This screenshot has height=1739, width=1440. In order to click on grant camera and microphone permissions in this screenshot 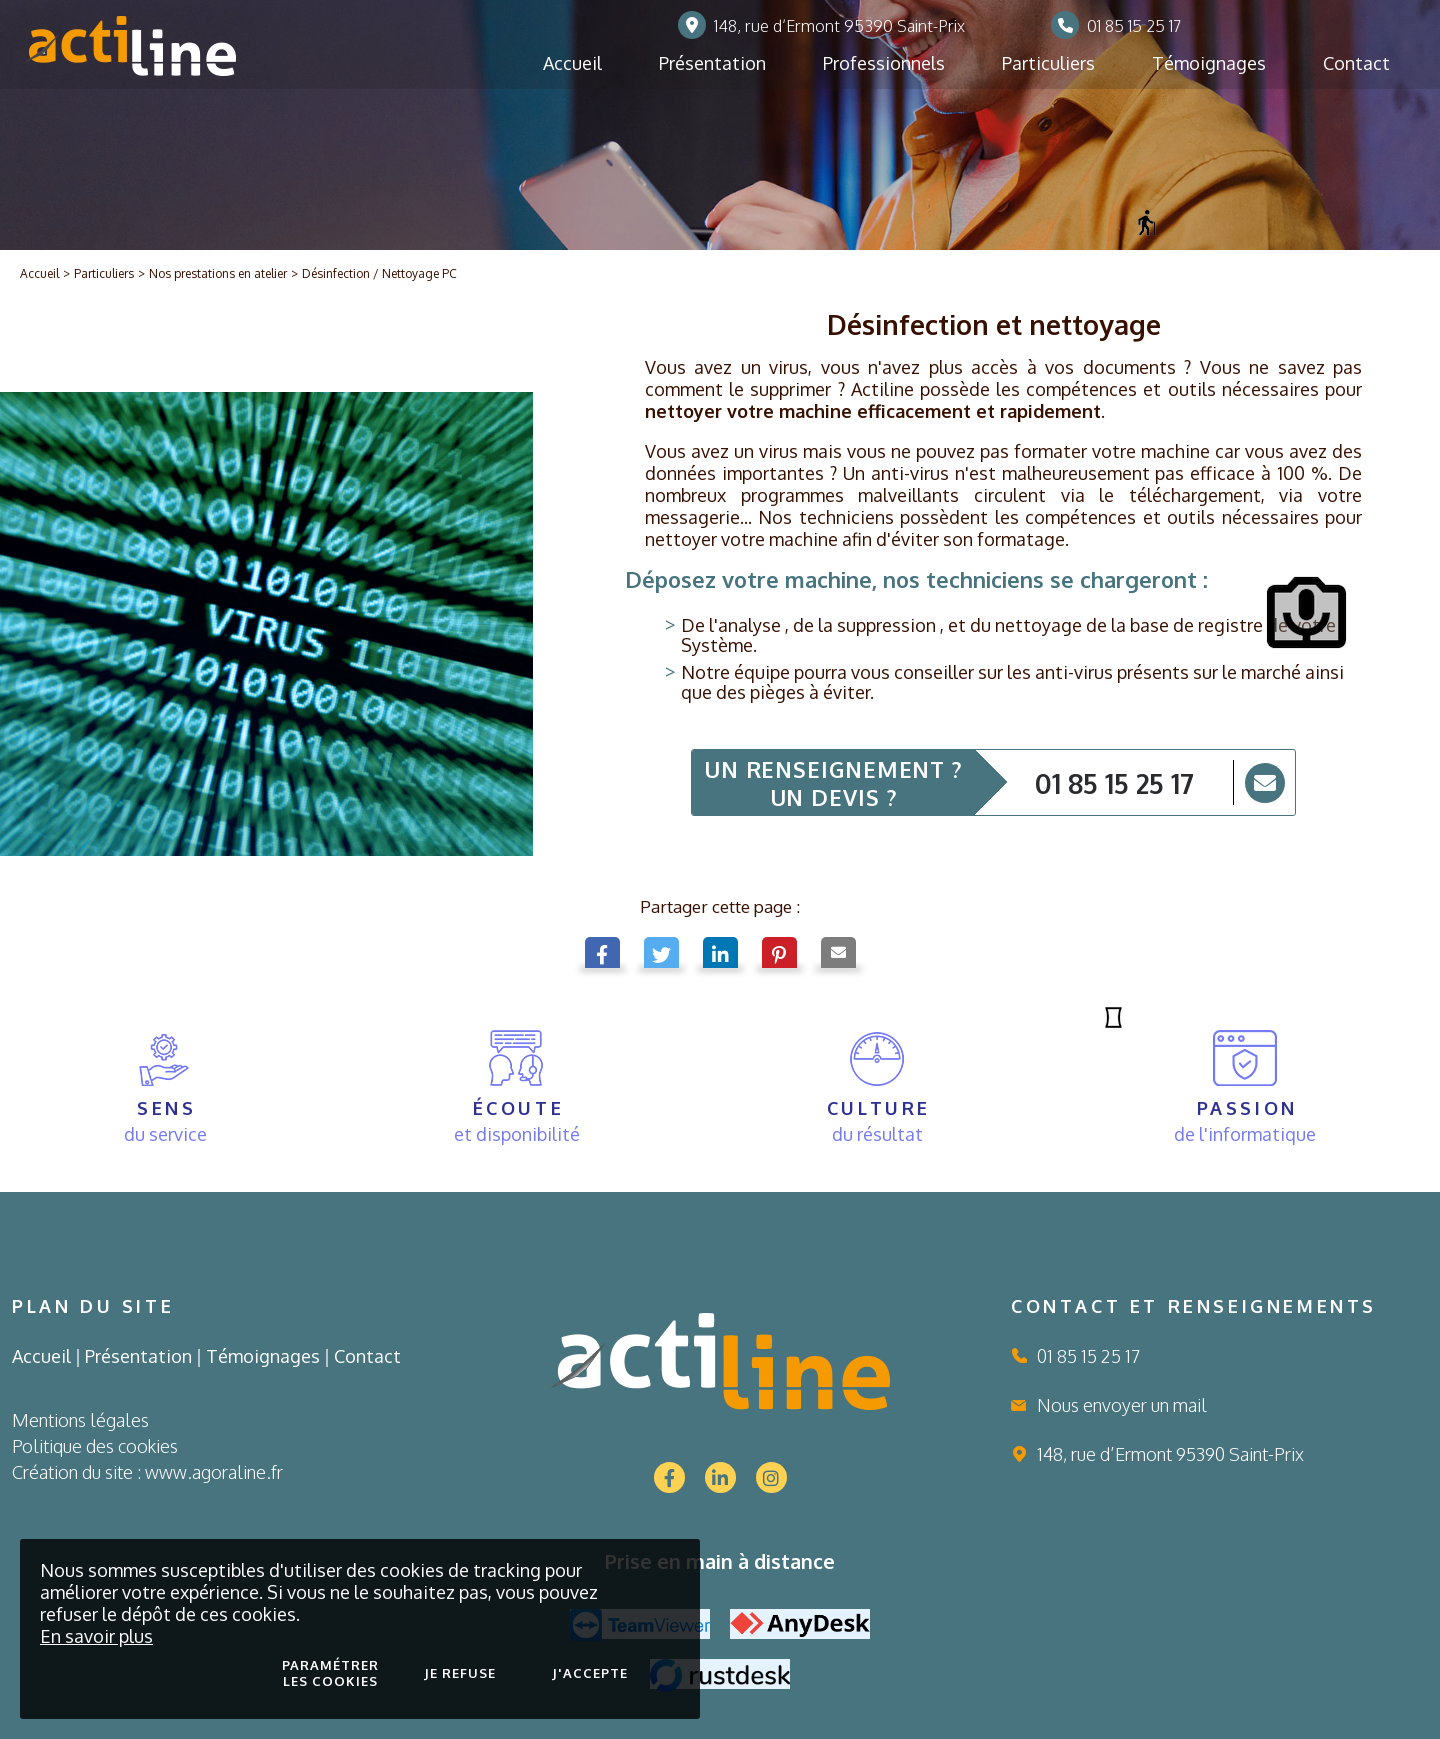, I will do `click(1306, 612)`.